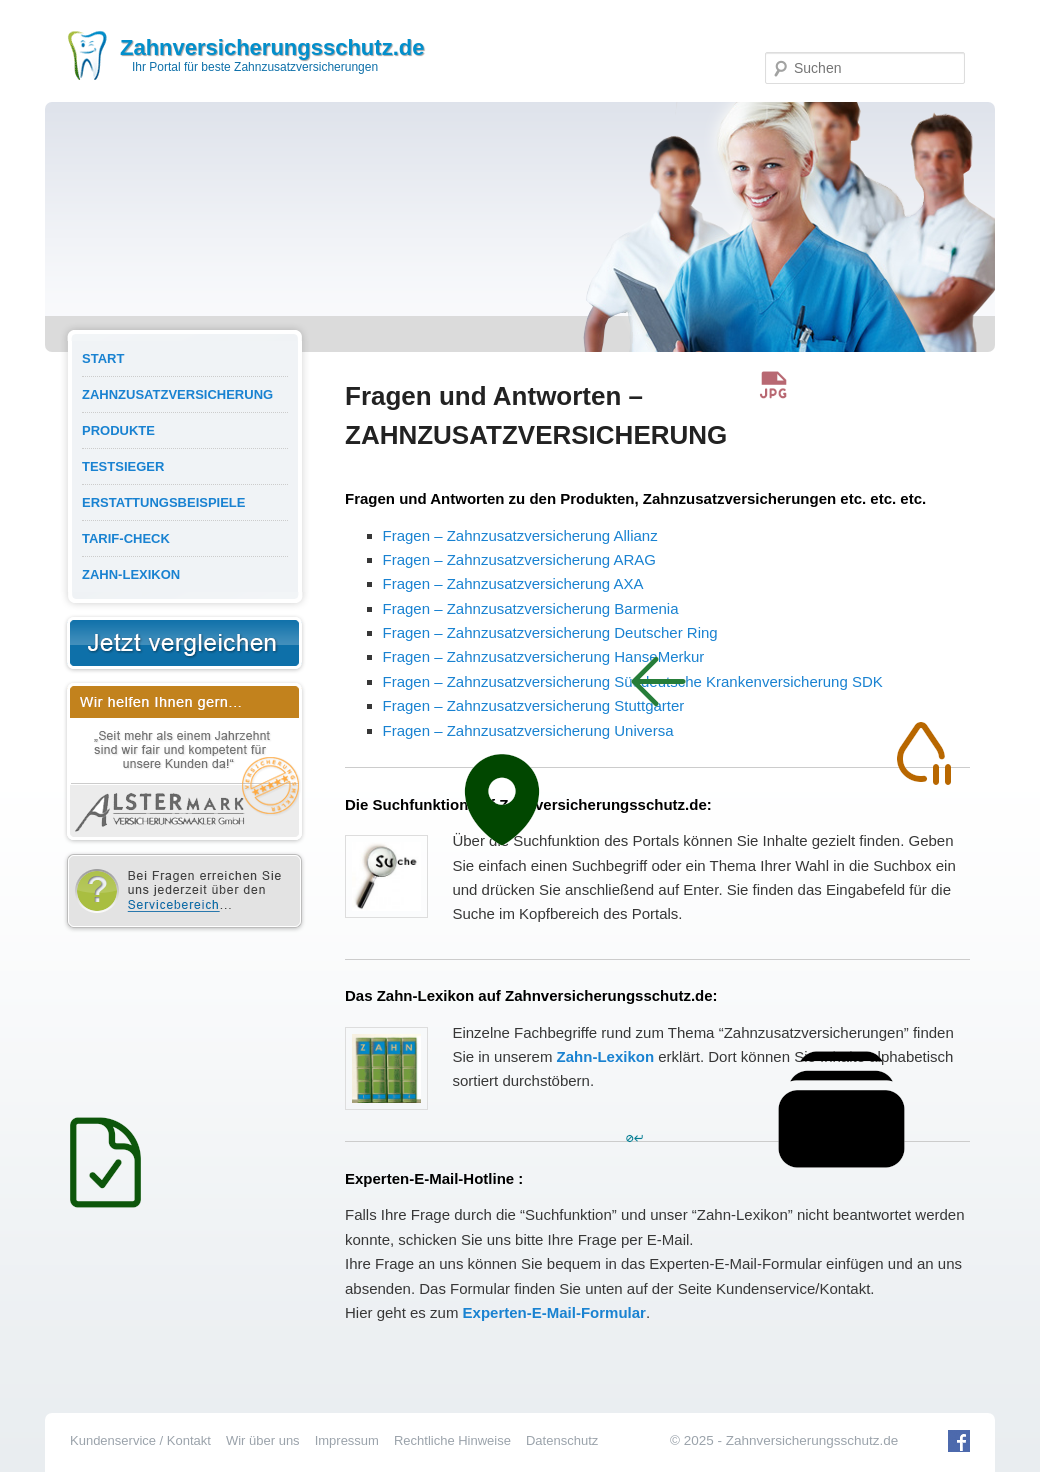 The width and height of the screenshot is (1040, 1472). What do you see at coordinates (502, 798) in the screenshot?
I see `view location on map` at bounding box center [502, 798].